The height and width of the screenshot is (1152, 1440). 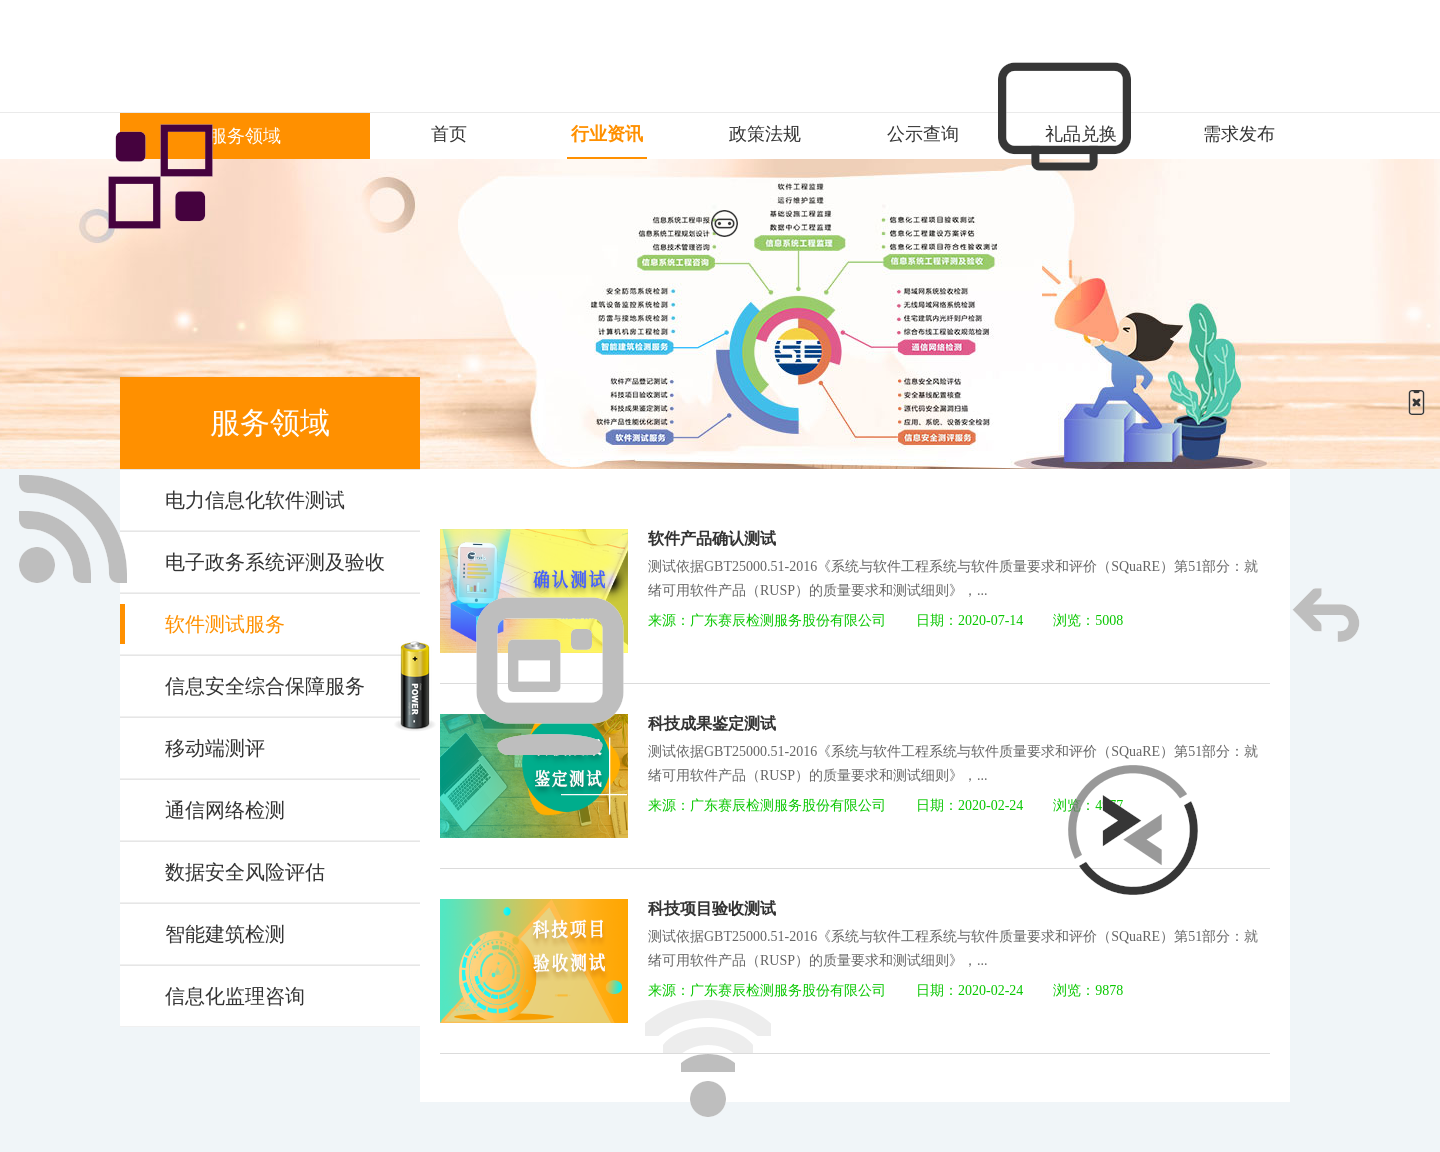 What do you see at coordinates (160, 176) in the screenshot?
I see `launch klotski sliding block puzzle game` at bounding box center [160, 176].